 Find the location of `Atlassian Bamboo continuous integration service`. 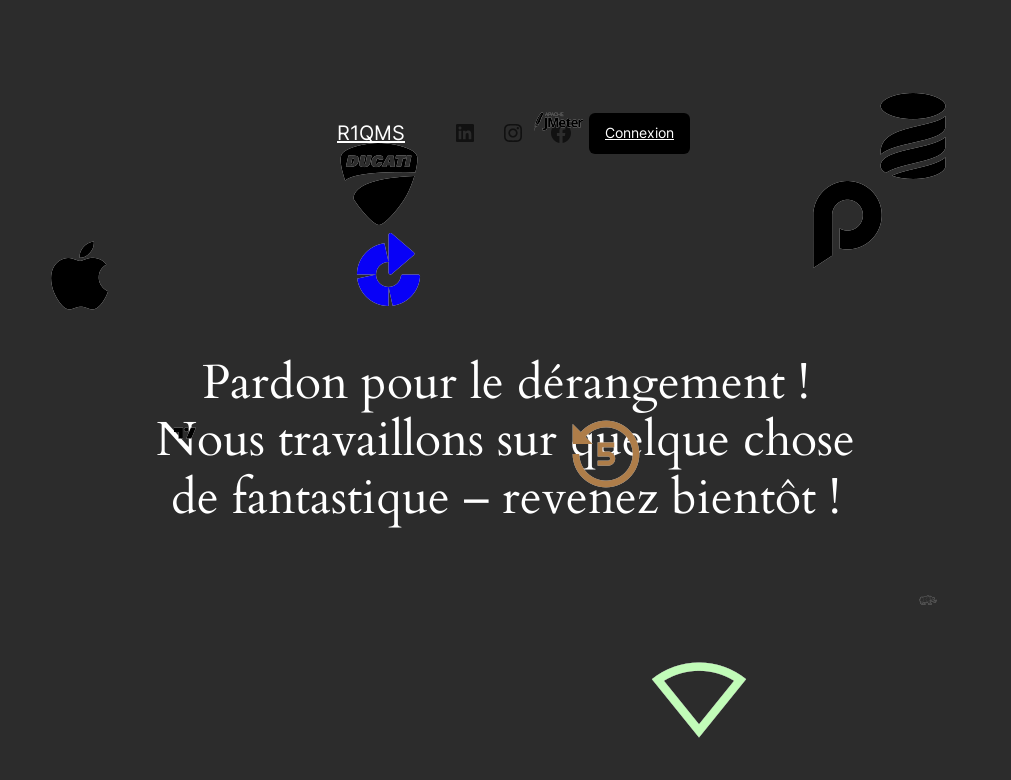

Atlassian Bamboo continuous integration service is located at coordinates (388, 269).